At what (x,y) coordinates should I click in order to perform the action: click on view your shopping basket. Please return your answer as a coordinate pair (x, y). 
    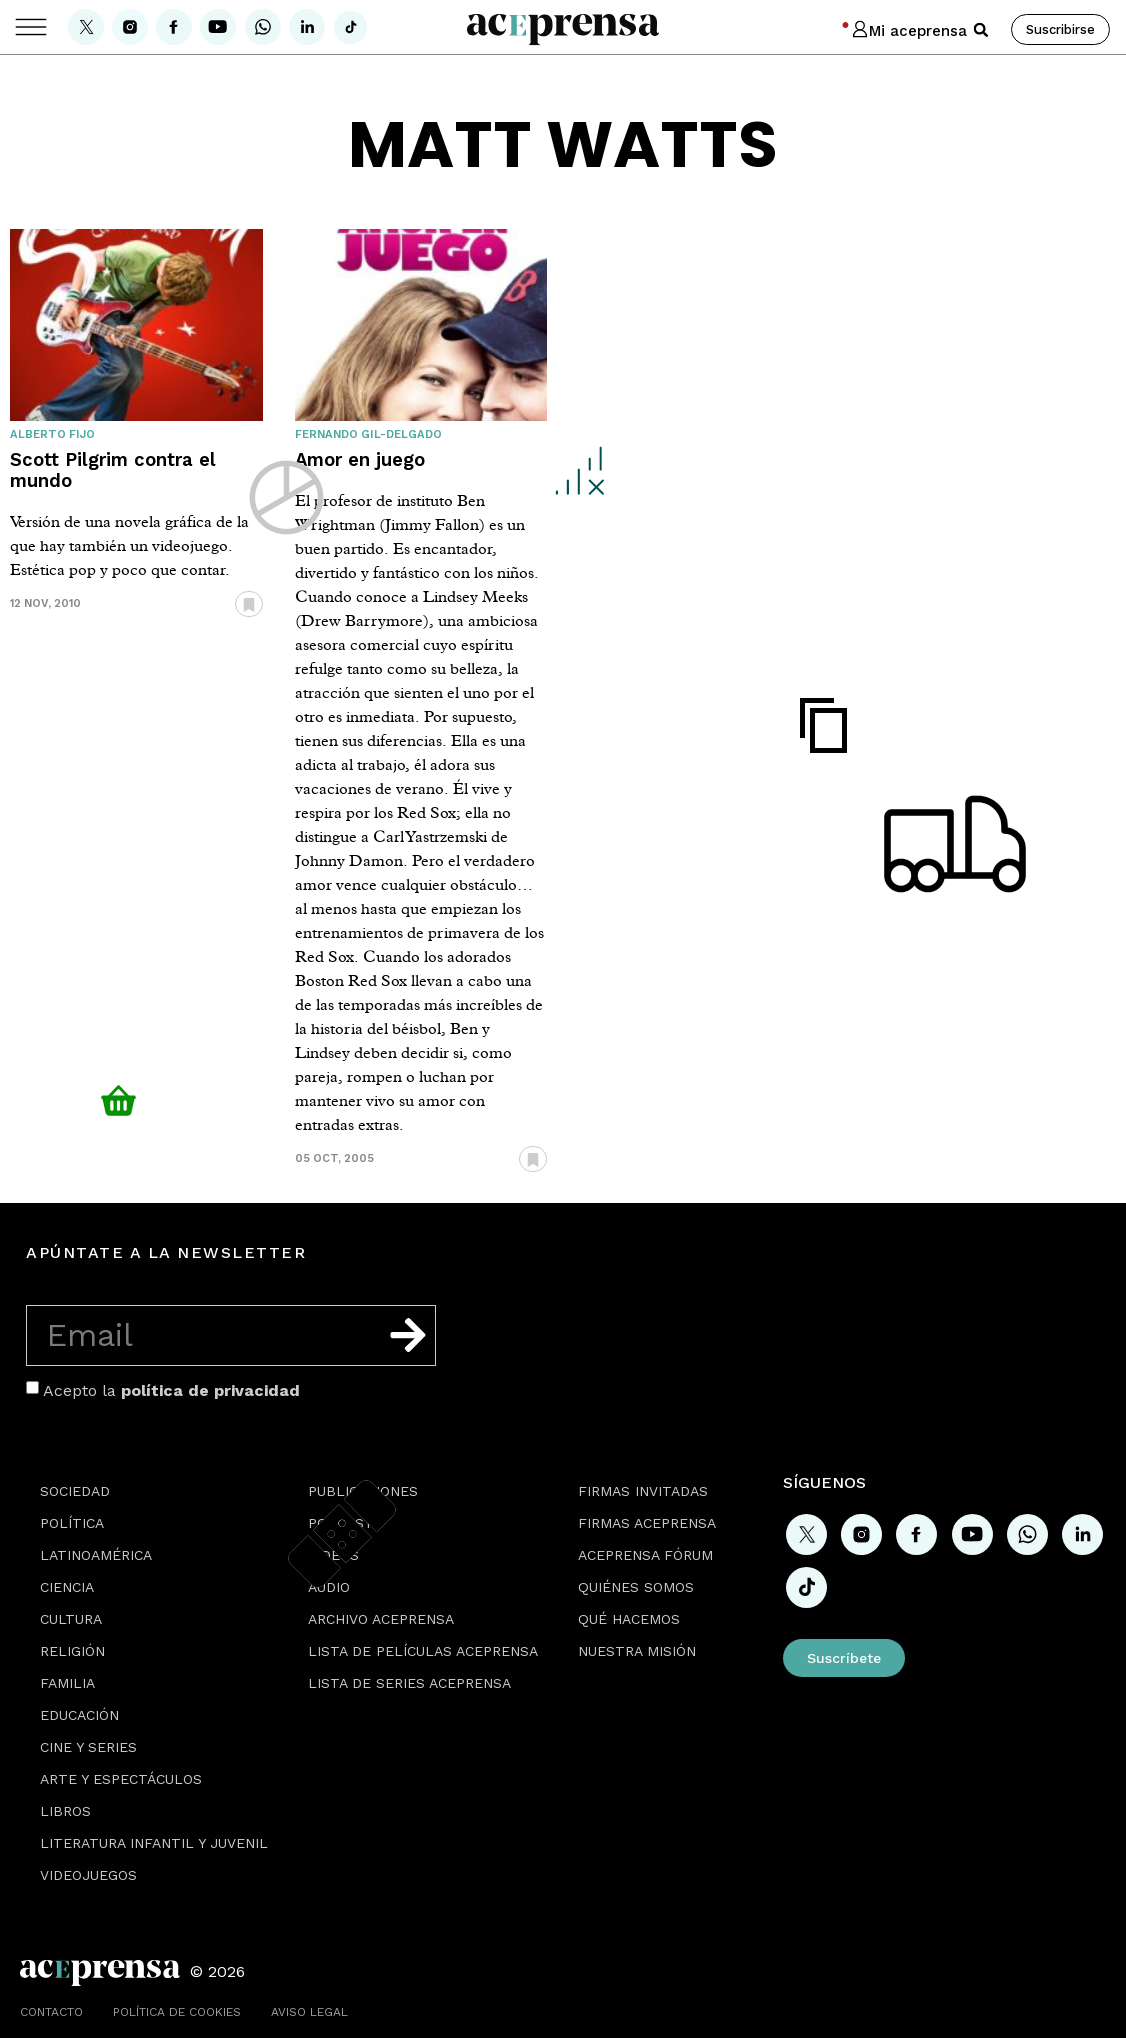
    Looking at the image, I should click on (118, 1101).